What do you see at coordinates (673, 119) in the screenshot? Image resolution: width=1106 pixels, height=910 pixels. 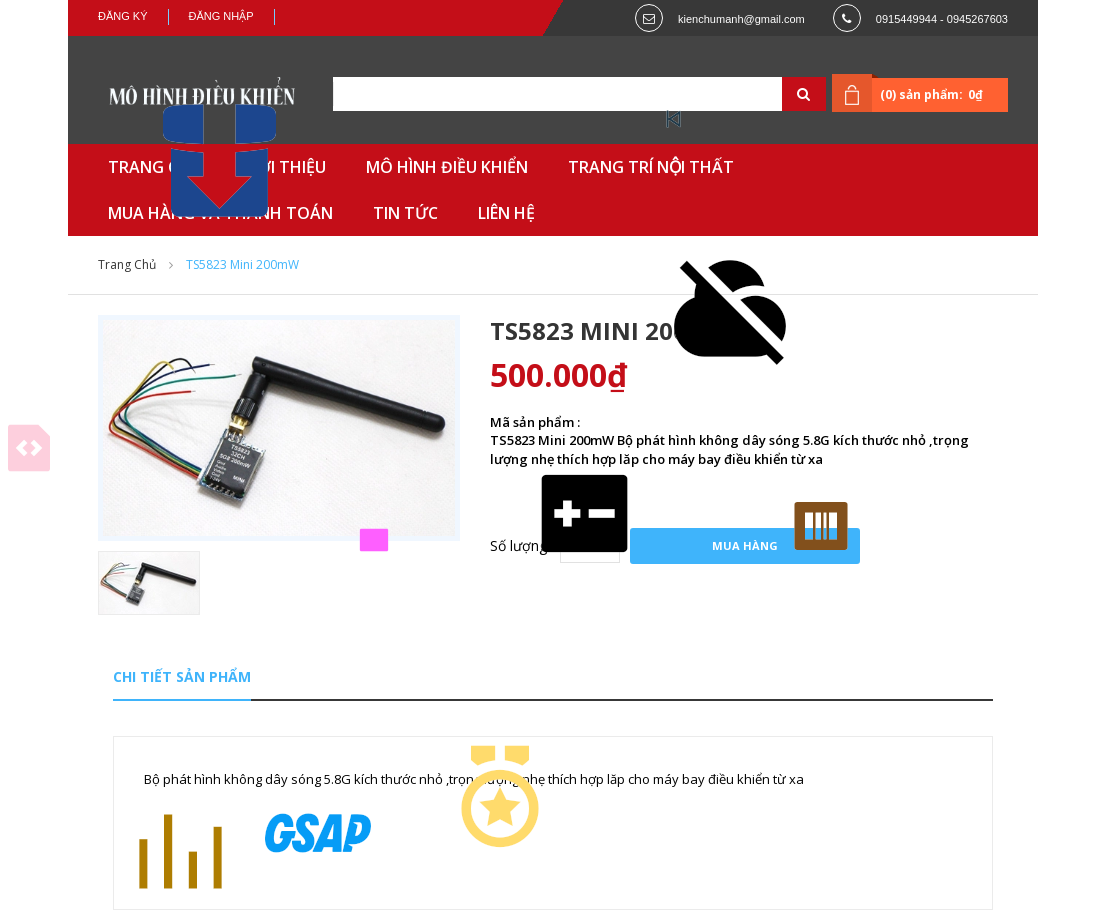 I see `skip to previous track` at bounding box center [673, 119].